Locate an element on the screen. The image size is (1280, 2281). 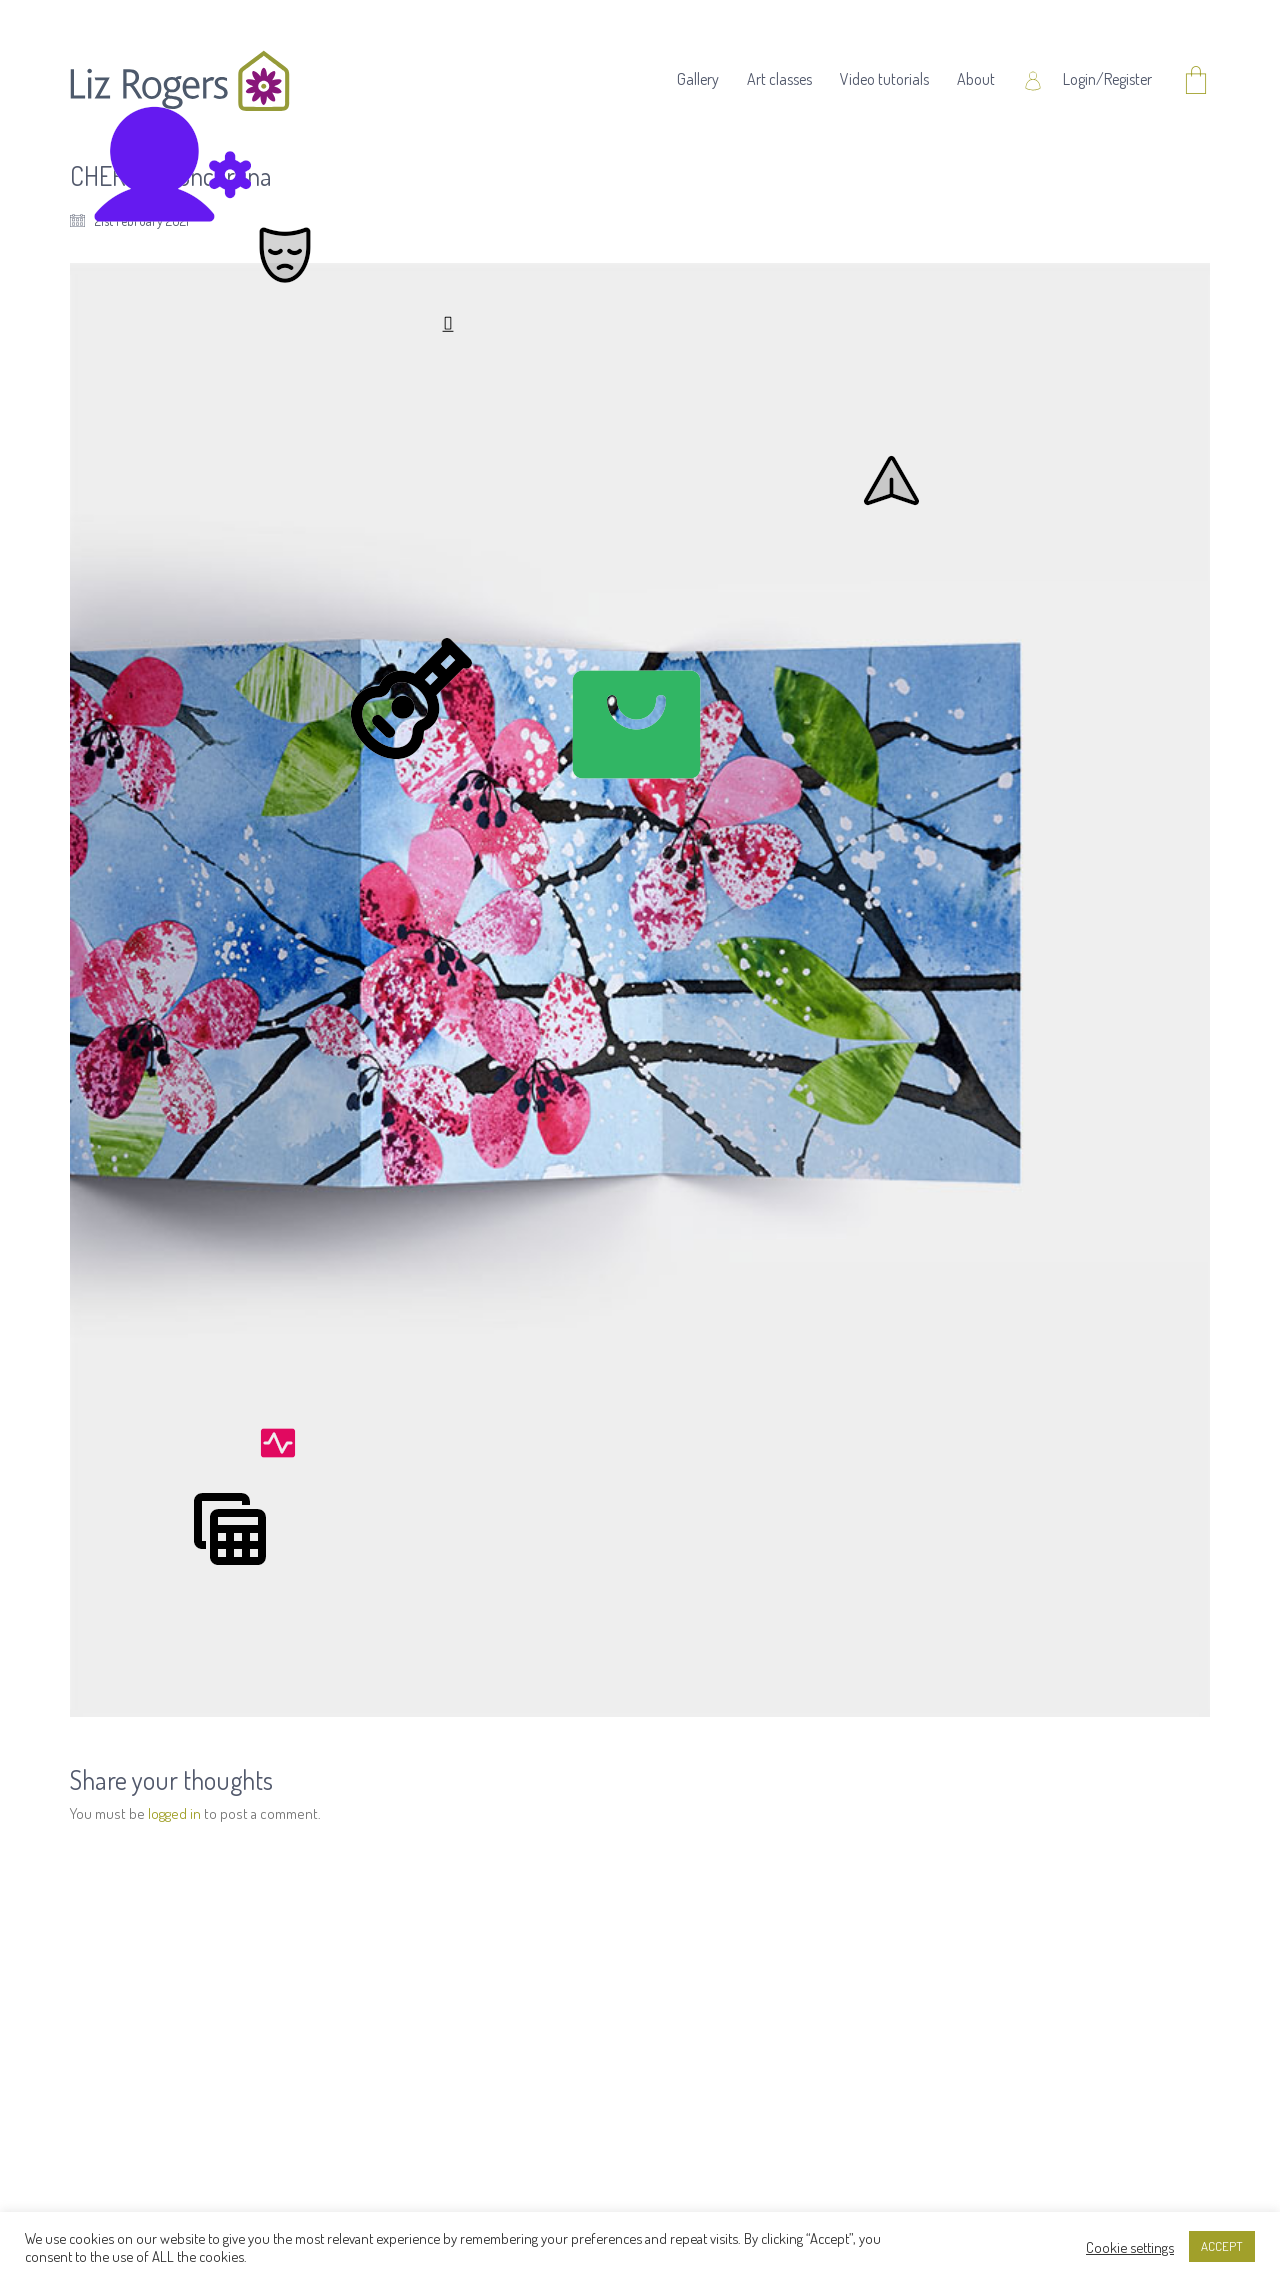
access user settings or preferences is located at coordinates (167, 169).